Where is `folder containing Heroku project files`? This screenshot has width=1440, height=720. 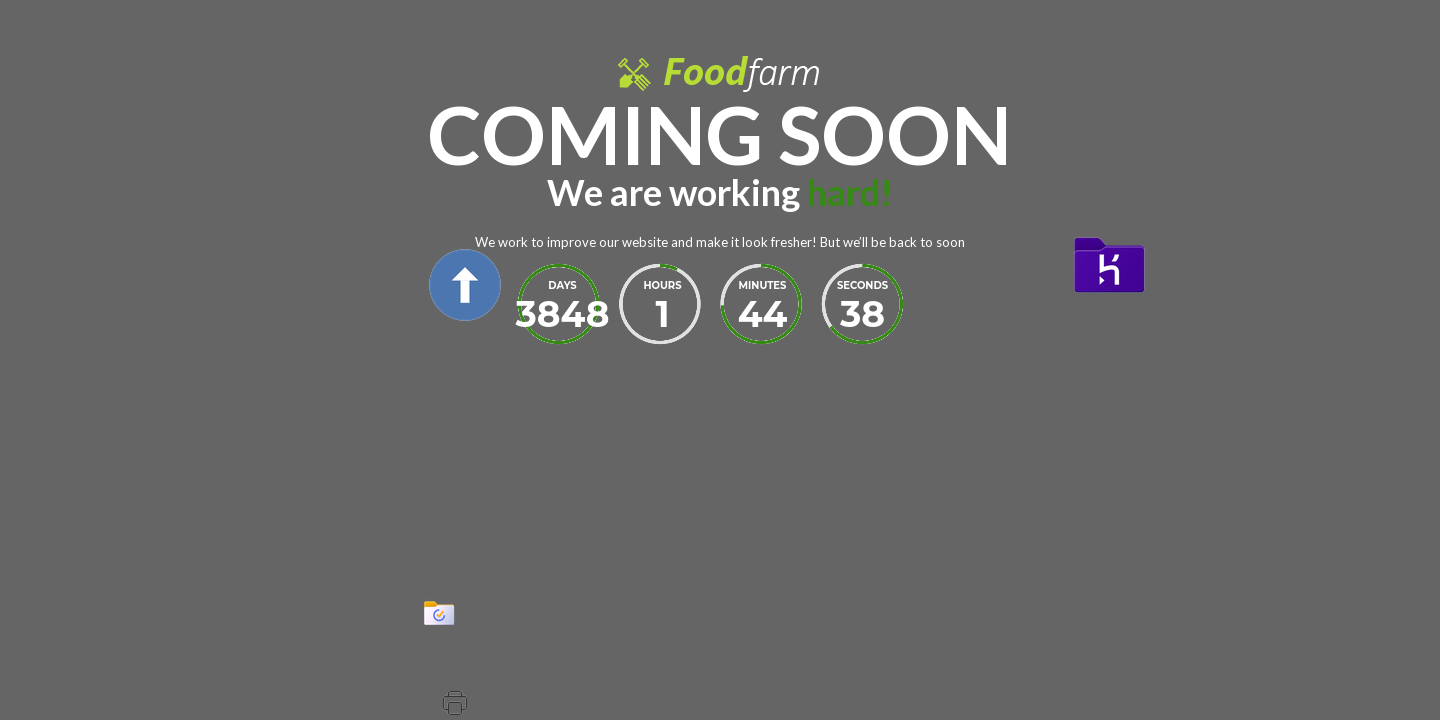
folder containing Heroku project files is located at coordinates (1109, 267).